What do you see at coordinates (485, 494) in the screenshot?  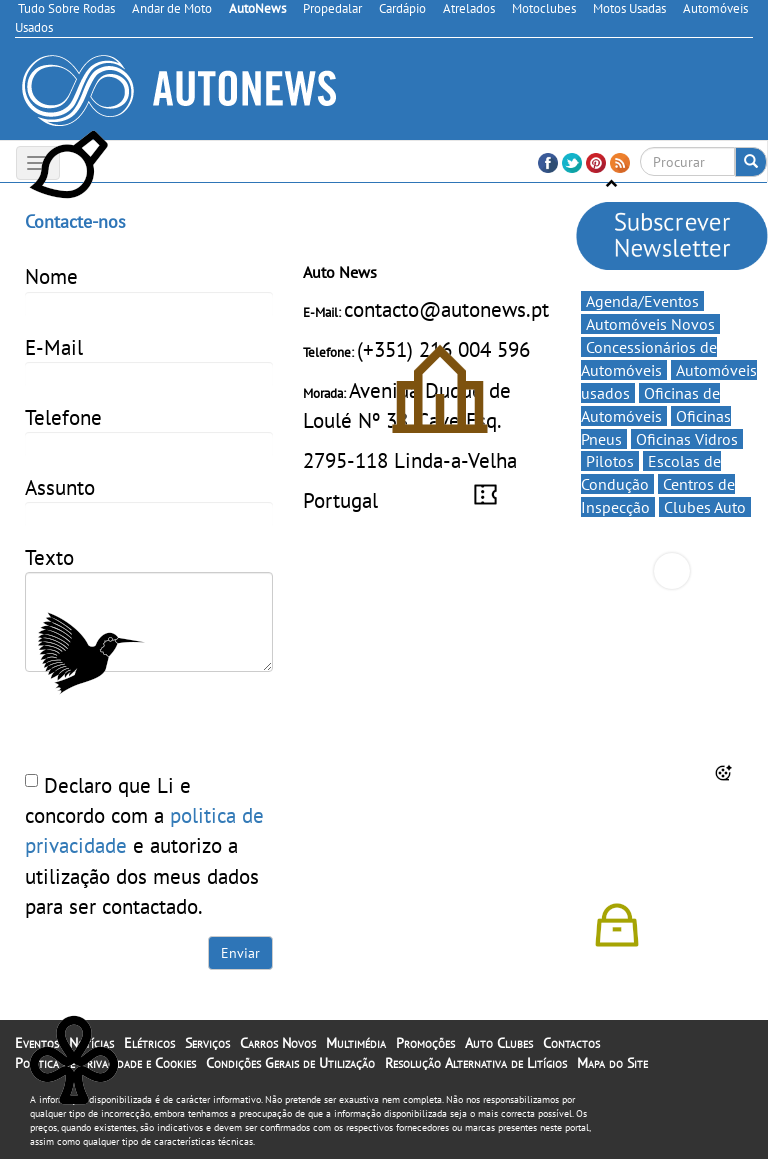 I see `view available coupons or discounts` at bounding box center [485, 494].